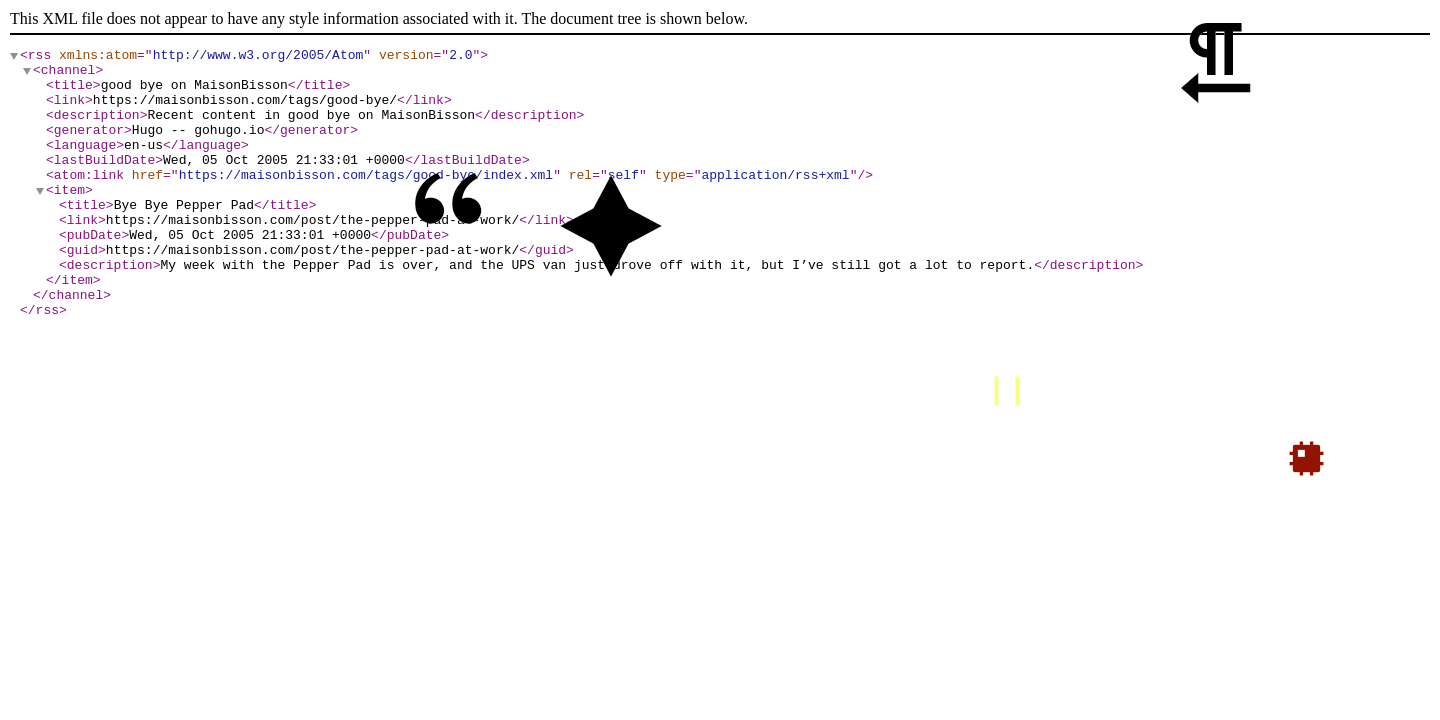 This screenshot has height=720, width=1440. What do you see at coordinates (611, 226) in the screenshot?
I see `indicates sunny or clear weather conditions` at bounding box center [611, 226].